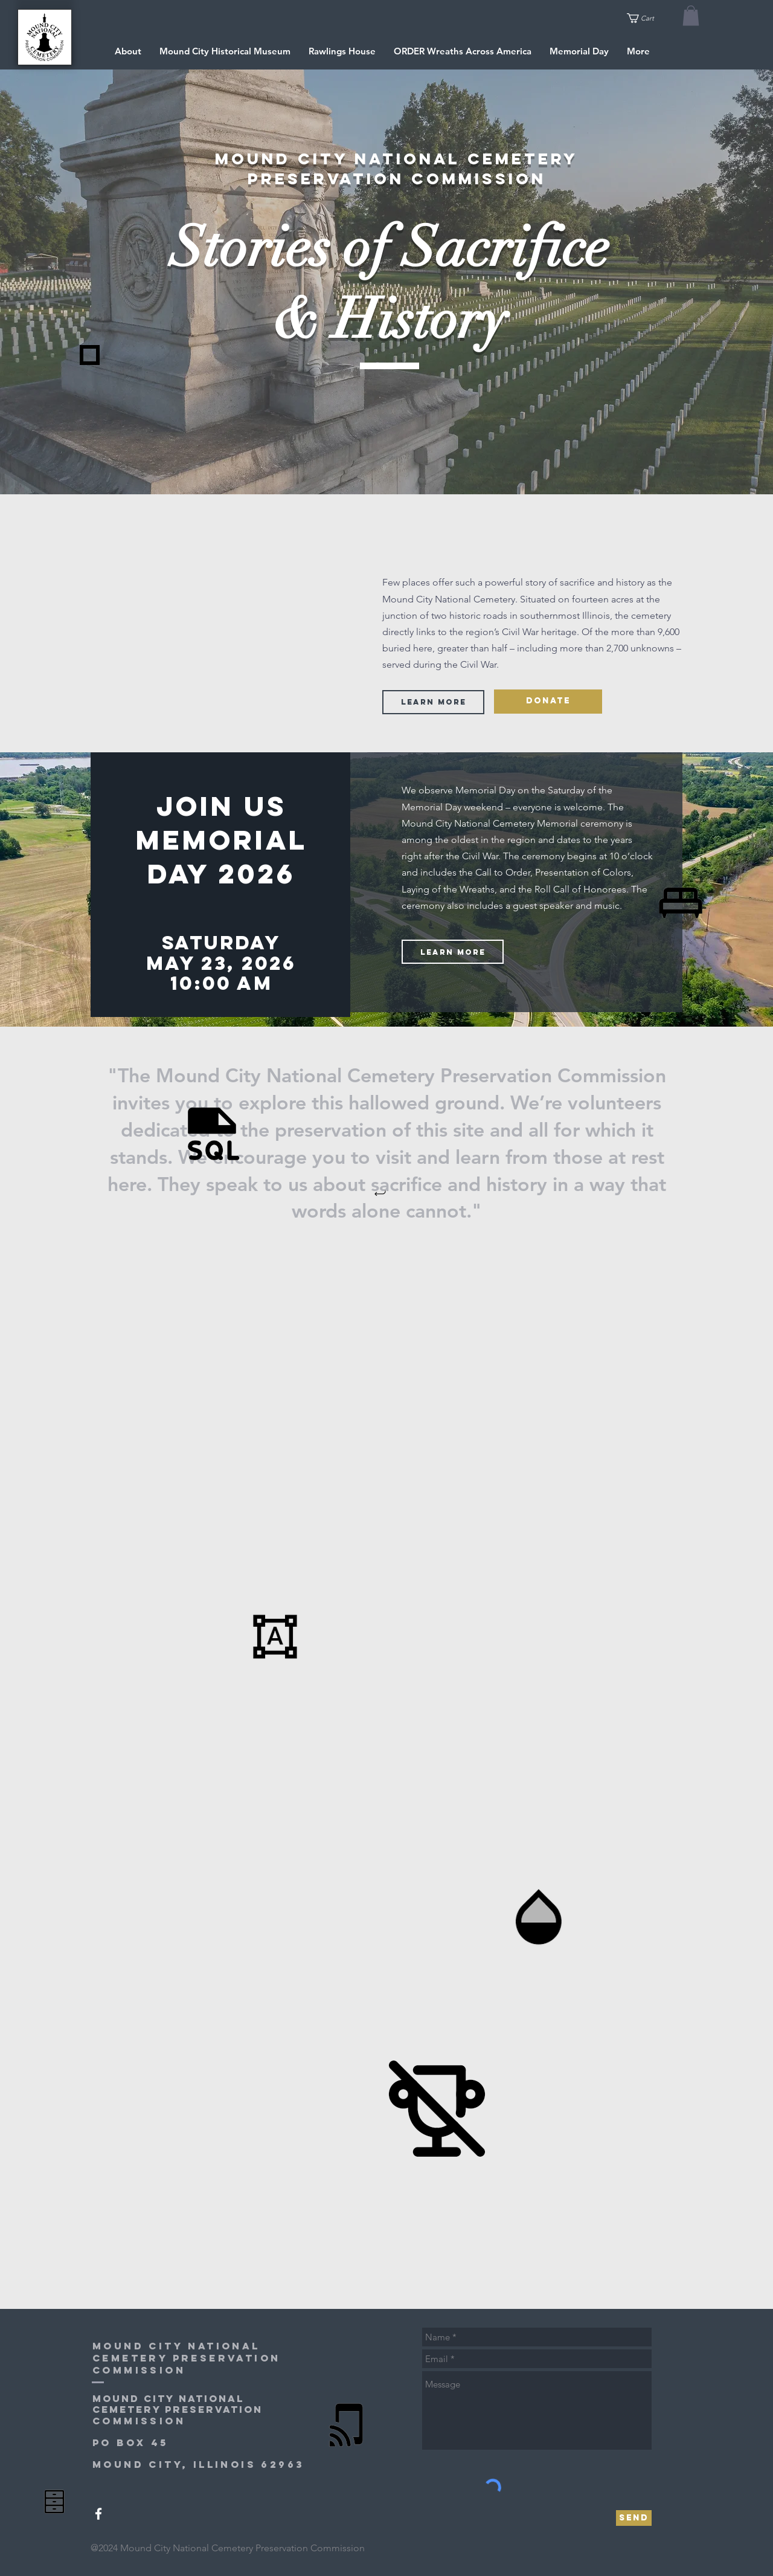  Describe the element at coordinates (54, 2502) in the screenshot. I see `browse furniture or home decor items` at that location.